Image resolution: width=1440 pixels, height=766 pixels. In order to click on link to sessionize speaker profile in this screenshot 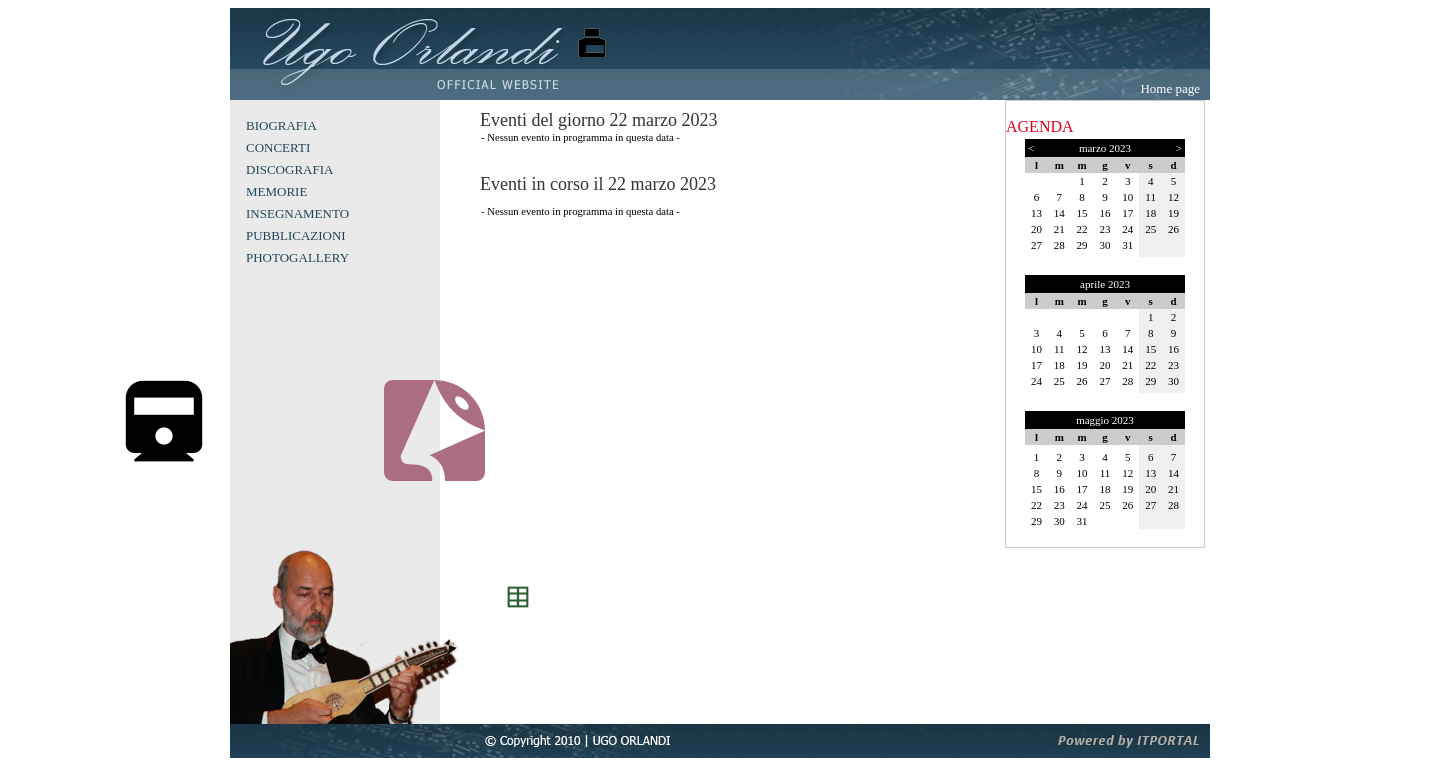, I will do `click(434, 430)`.